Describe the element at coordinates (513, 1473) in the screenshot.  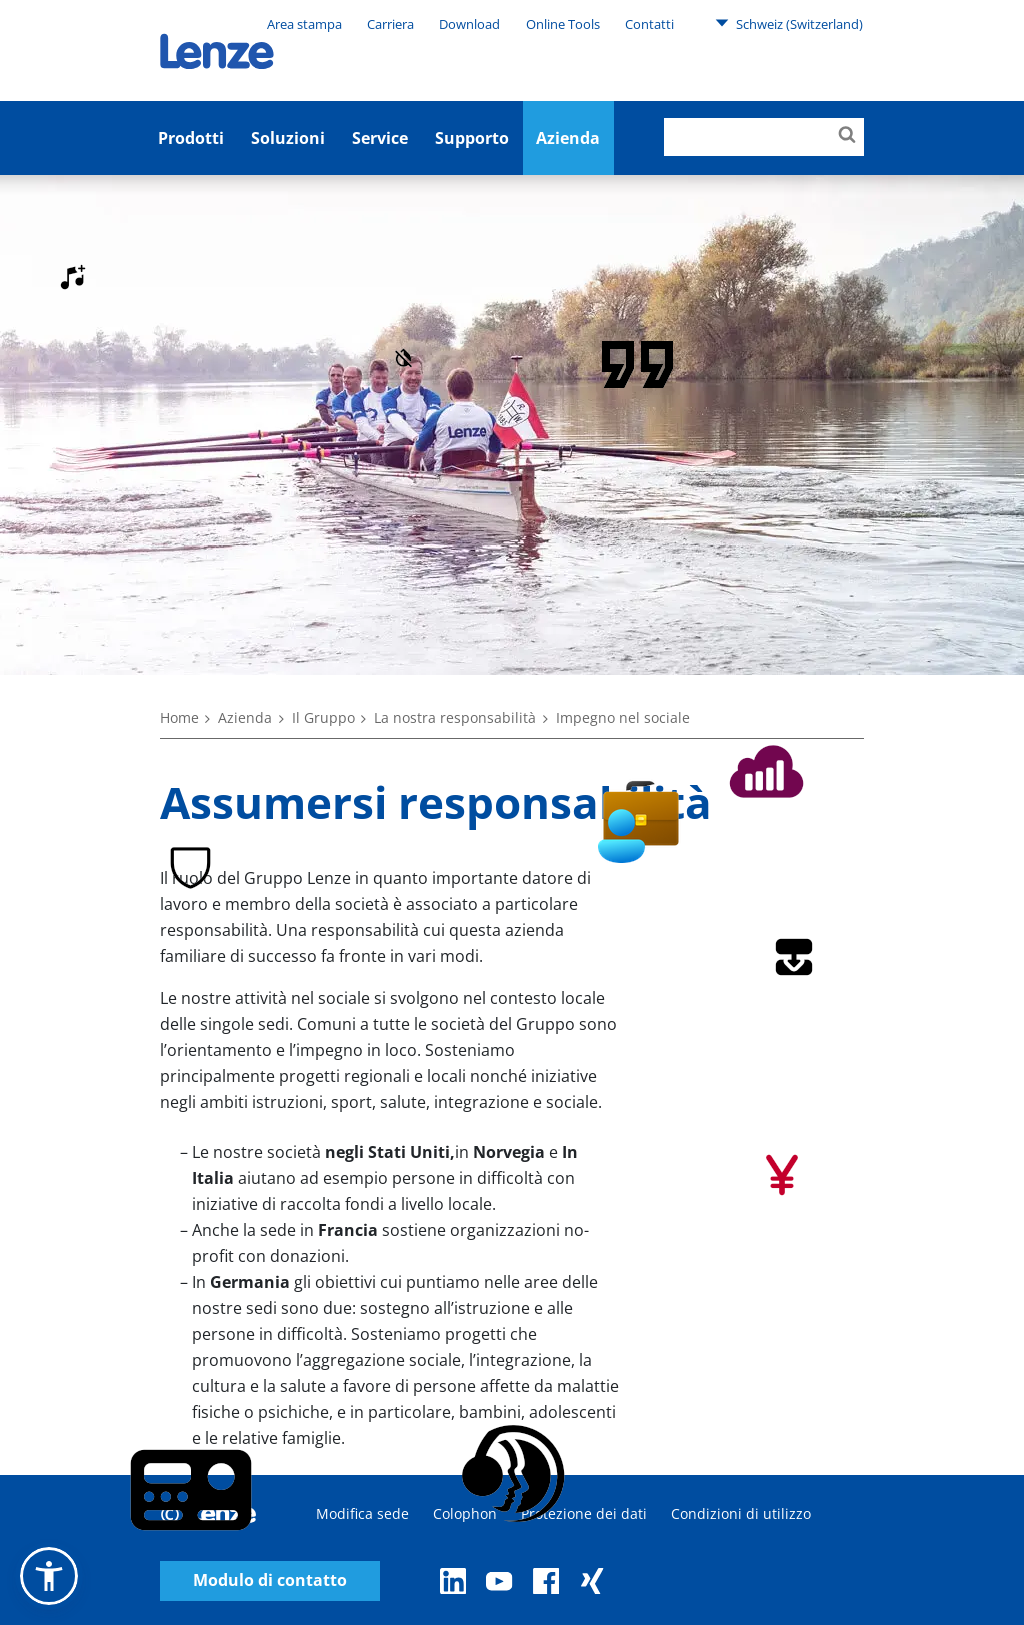
I see `open teamspeak voice chat application` at that location.